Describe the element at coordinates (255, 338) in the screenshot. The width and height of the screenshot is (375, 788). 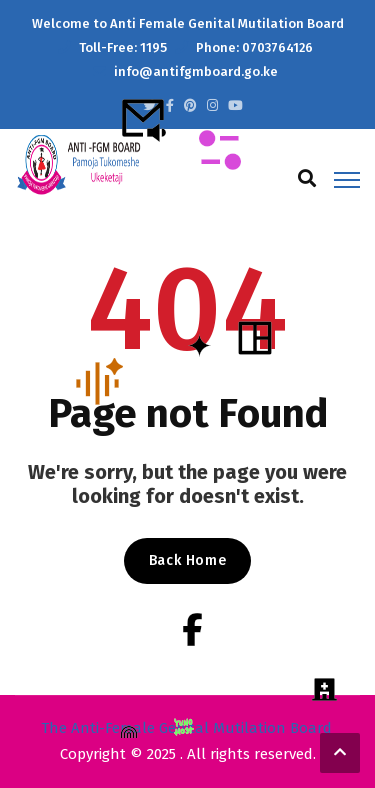
I see `switch to grid layout view` at that location.